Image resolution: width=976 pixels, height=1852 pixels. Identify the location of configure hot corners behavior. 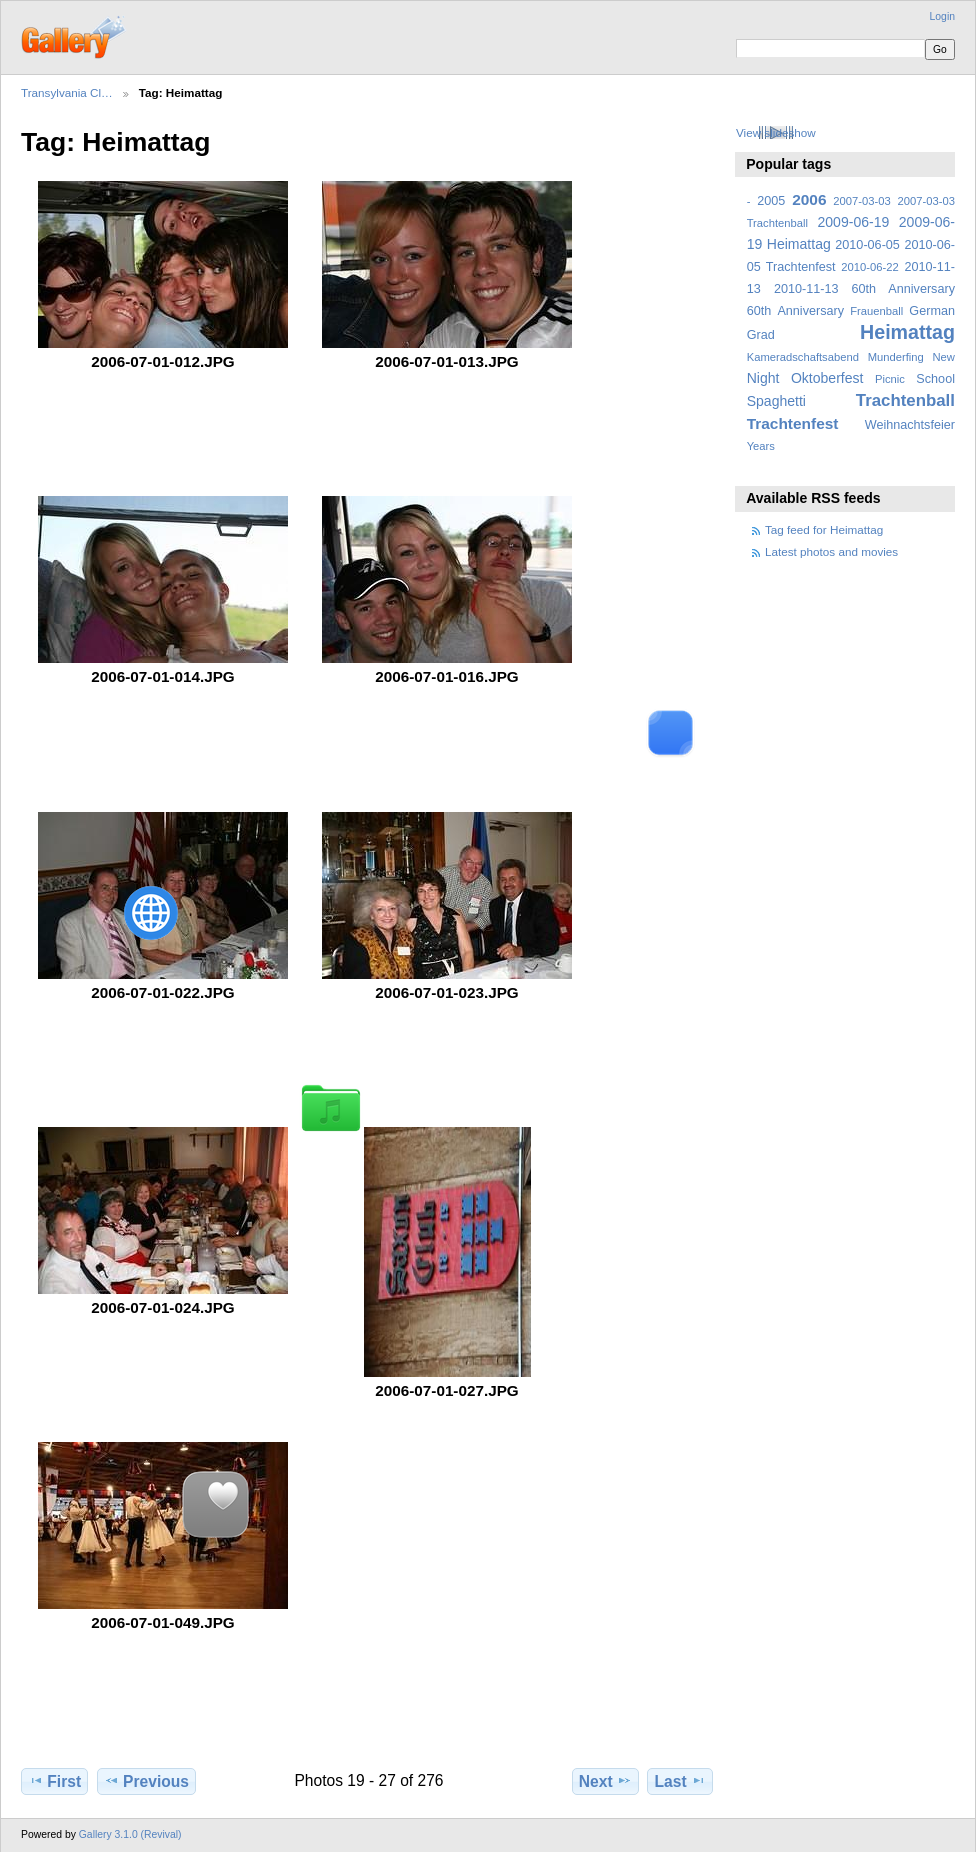
(670, 733).